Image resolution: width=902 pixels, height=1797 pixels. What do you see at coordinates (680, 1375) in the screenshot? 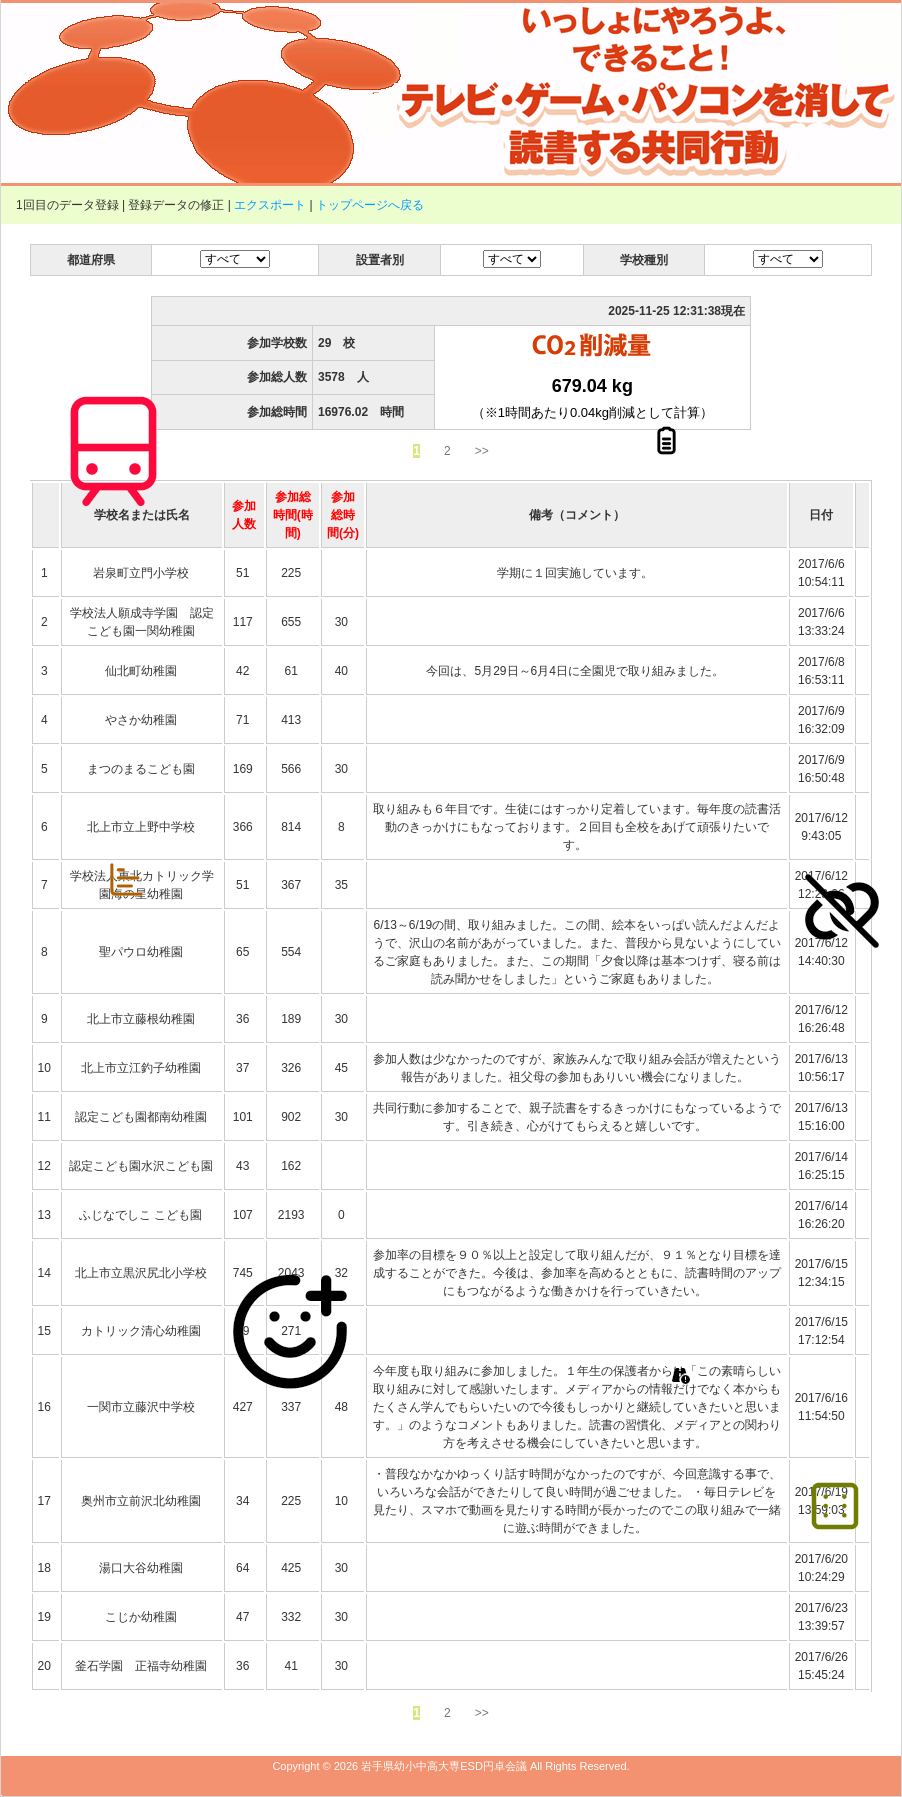
I see `road hazard or traffic warning ahead` at bounding box center [680, 1375].